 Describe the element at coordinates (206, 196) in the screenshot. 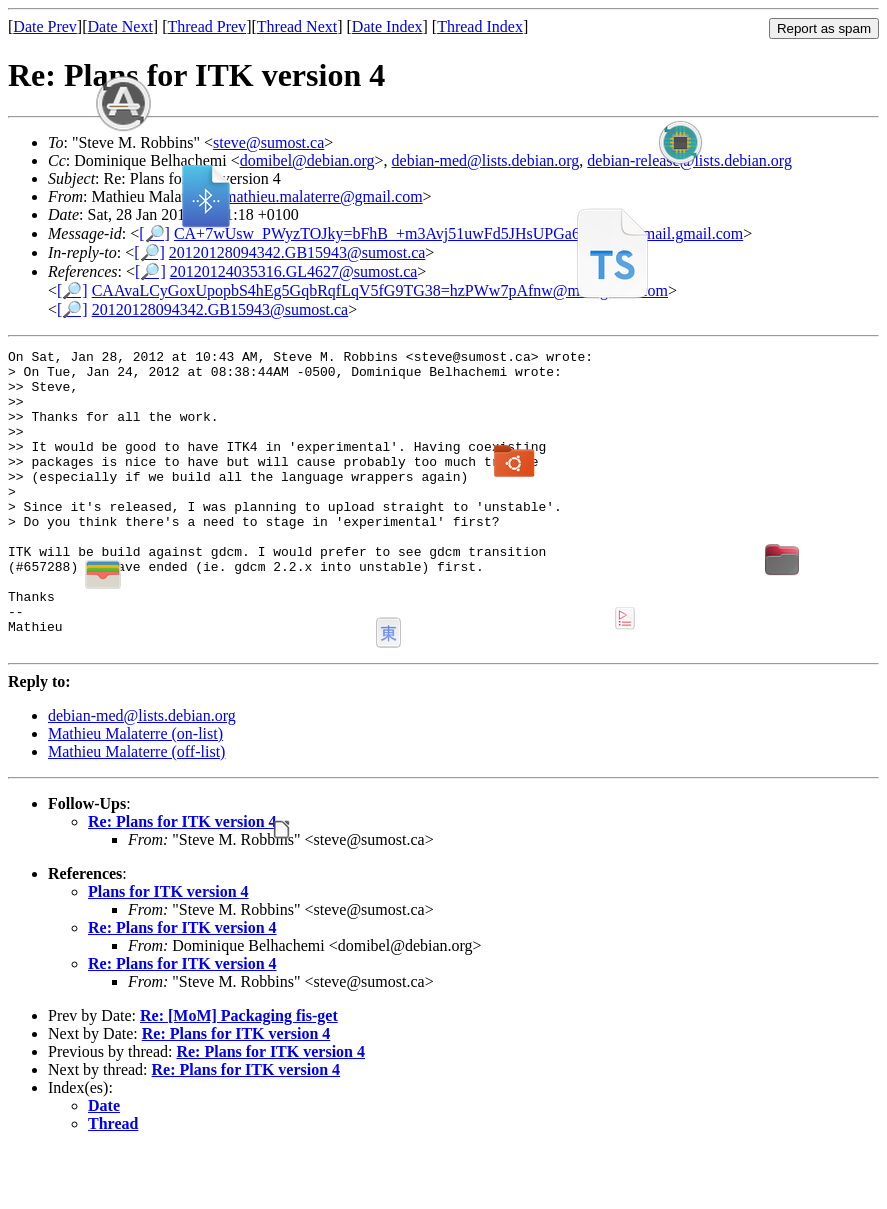

I see `send file via bluetooth` at that location.